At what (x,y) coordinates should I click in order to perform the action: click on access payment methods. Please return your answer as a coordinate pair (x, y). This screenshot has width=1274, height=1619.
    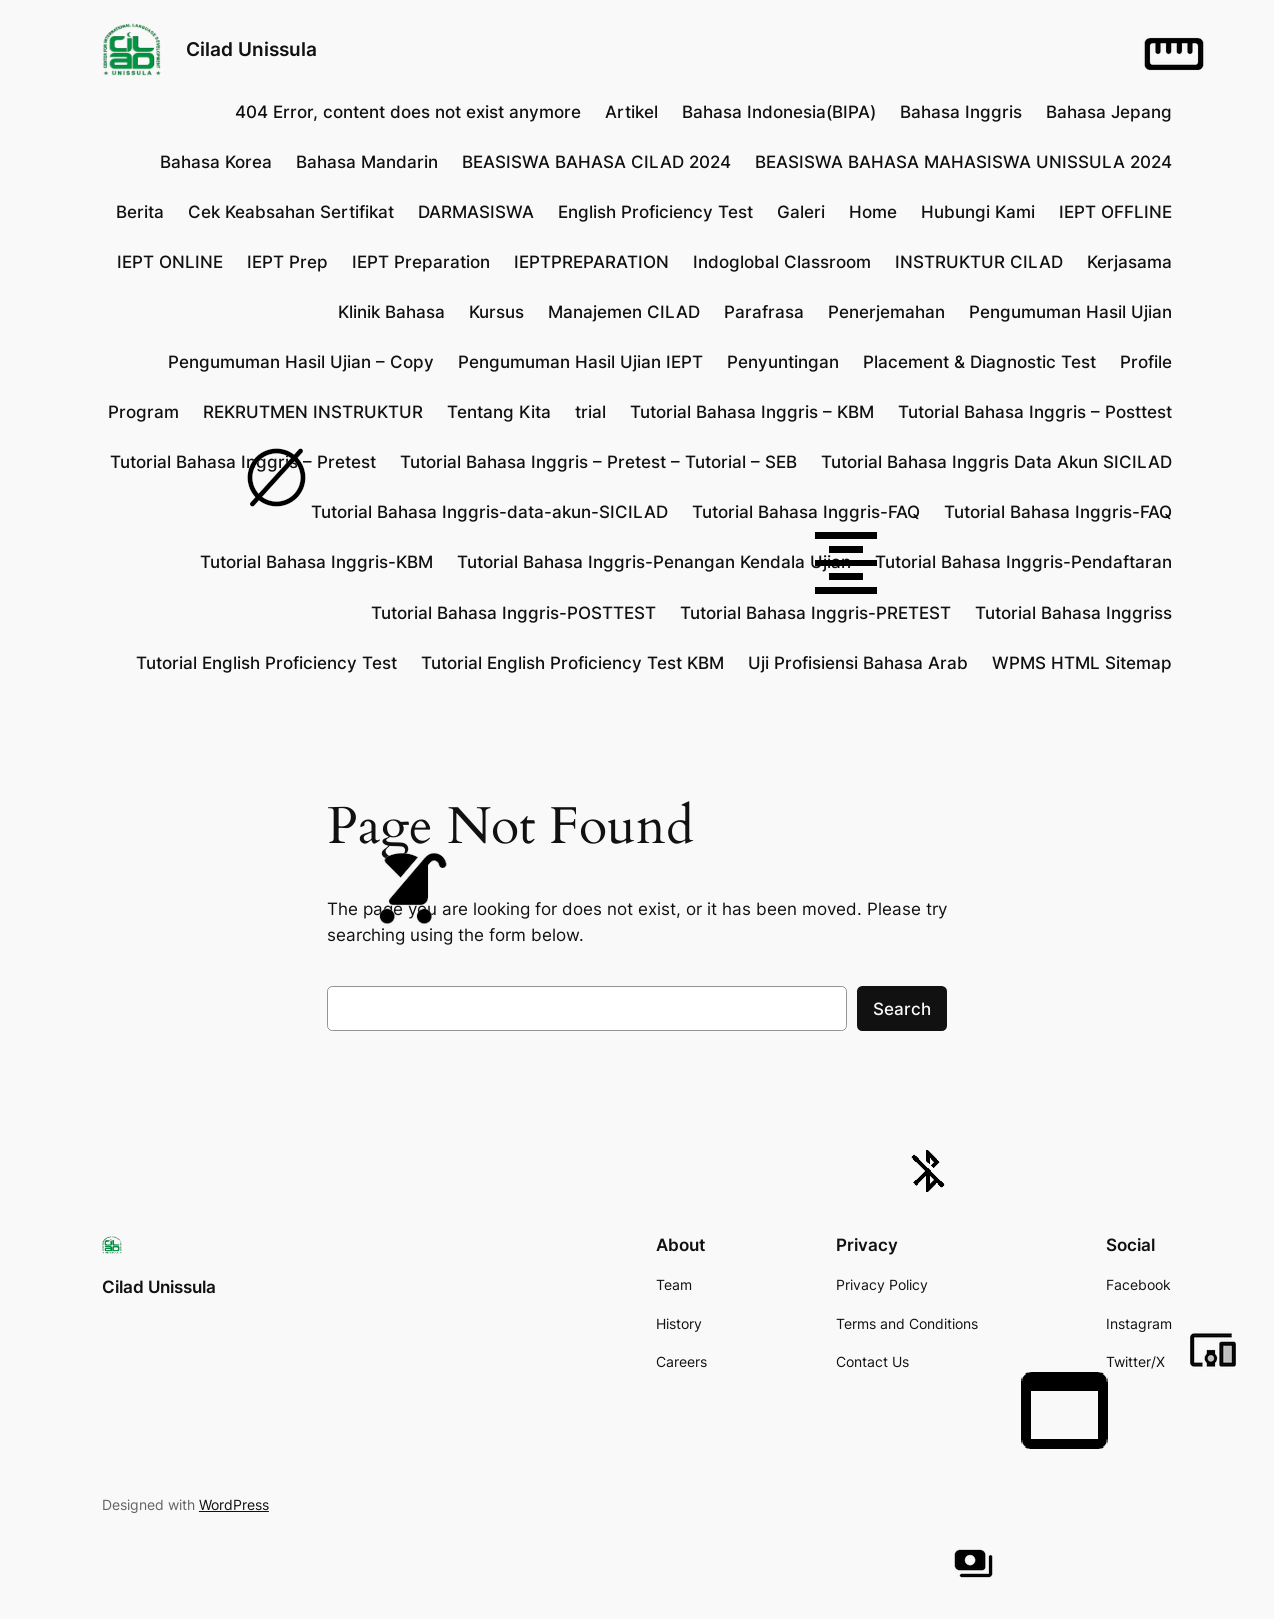
    Looking at the image, I should click on (973, 1563).